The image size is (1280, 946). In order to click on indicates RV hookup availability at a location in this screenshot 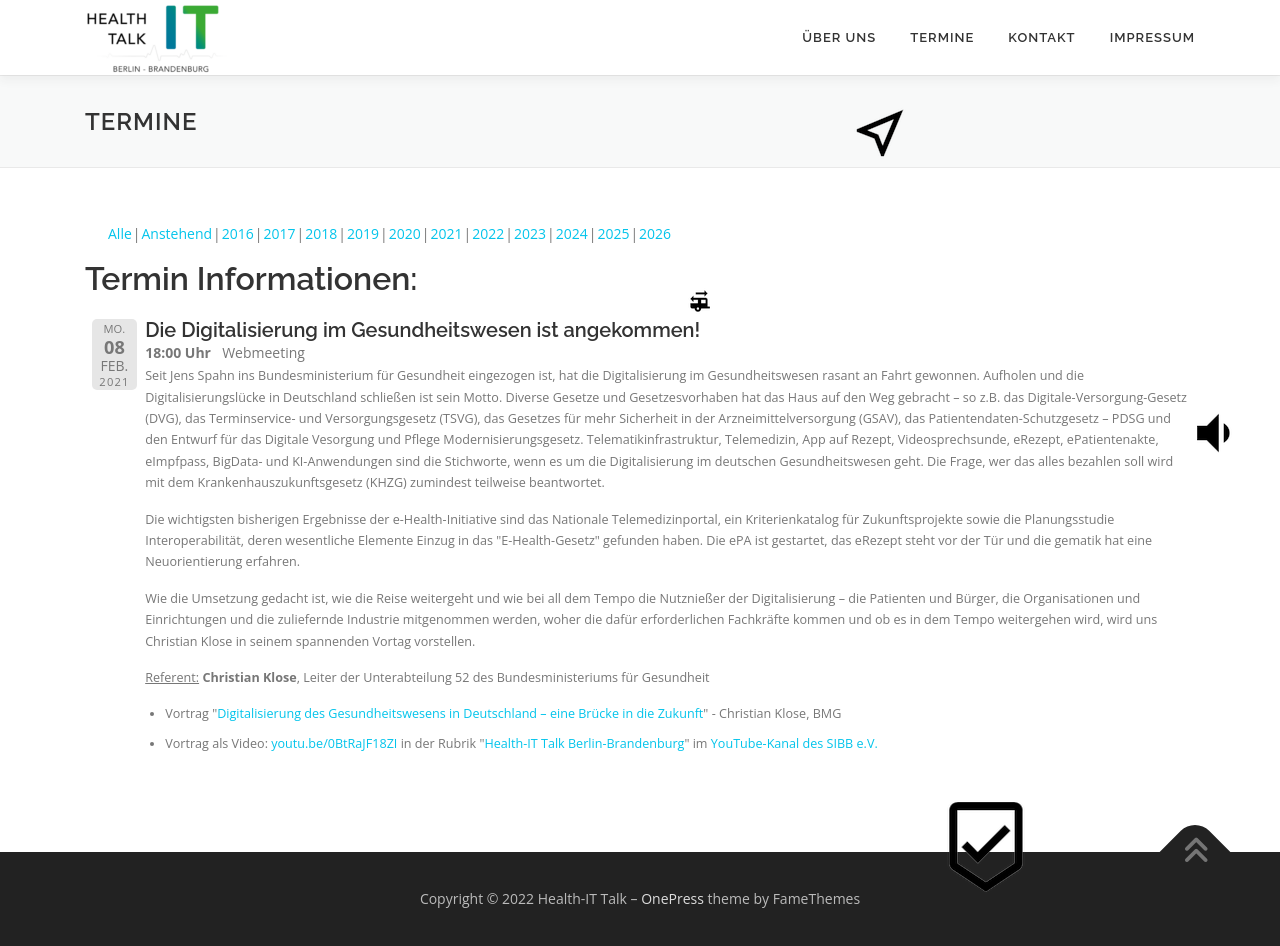, I will do `click(699, 301)`.